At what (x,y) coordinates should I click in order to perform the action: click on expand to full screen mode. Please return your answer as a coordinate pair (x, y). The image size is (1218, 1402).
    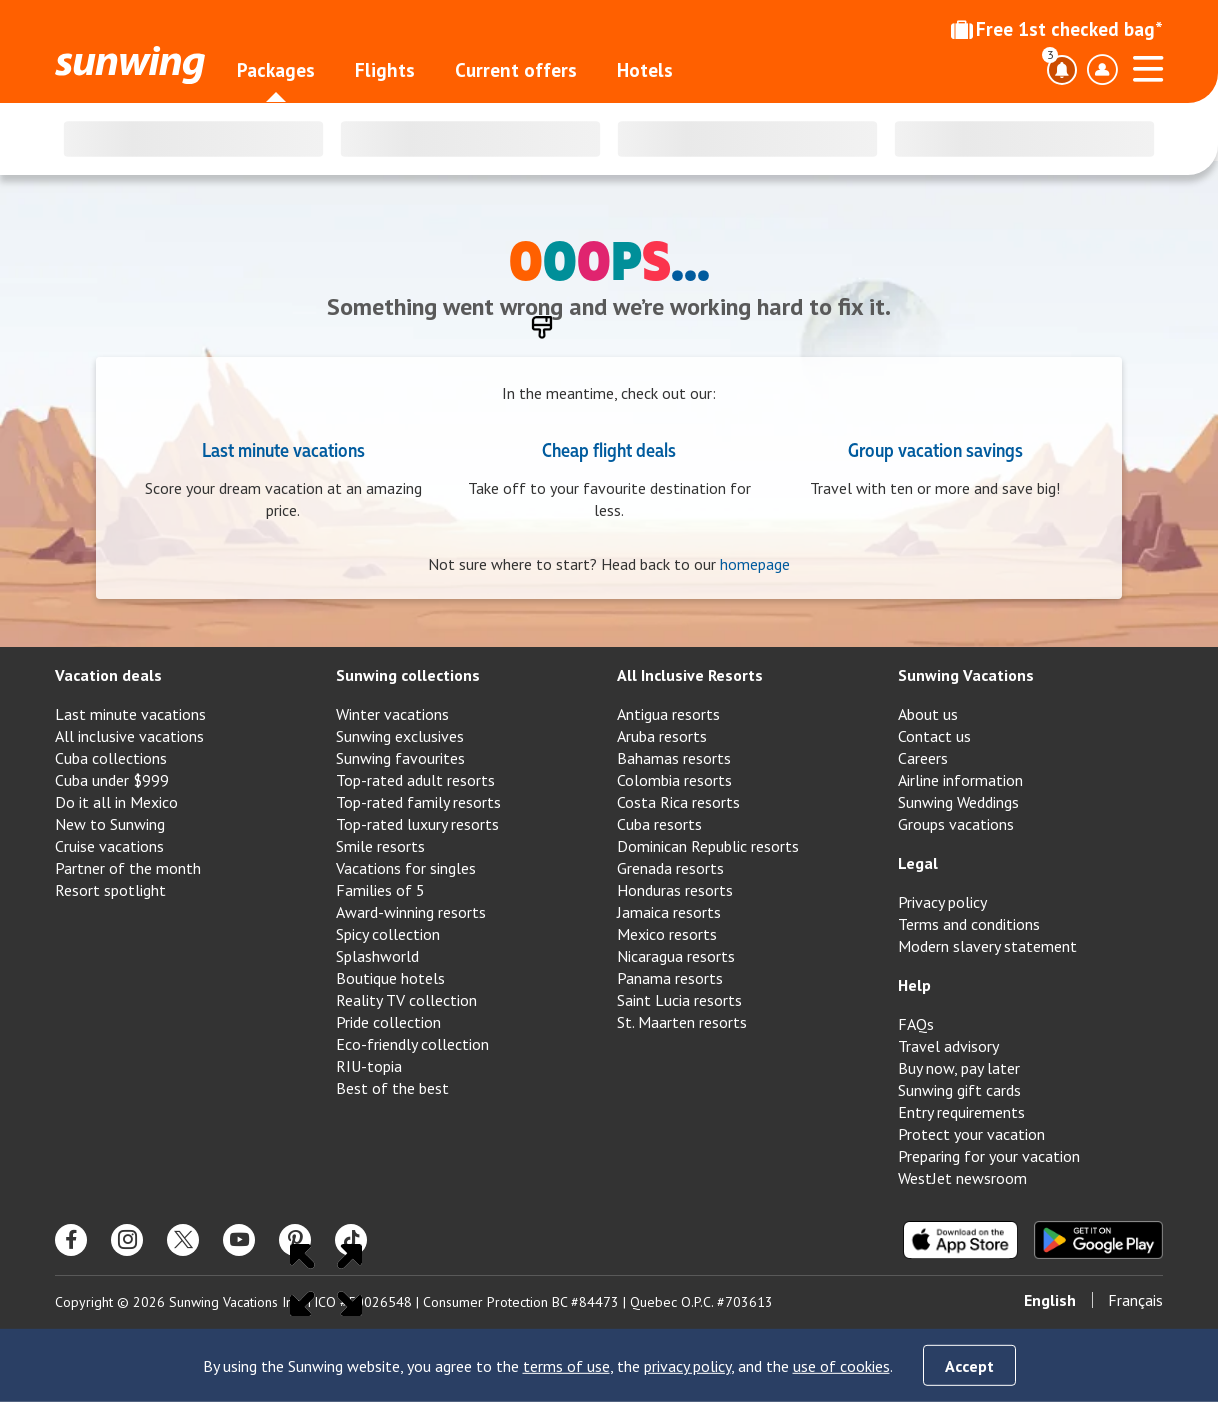
    Looking at the image, I should click on (326, 1280).